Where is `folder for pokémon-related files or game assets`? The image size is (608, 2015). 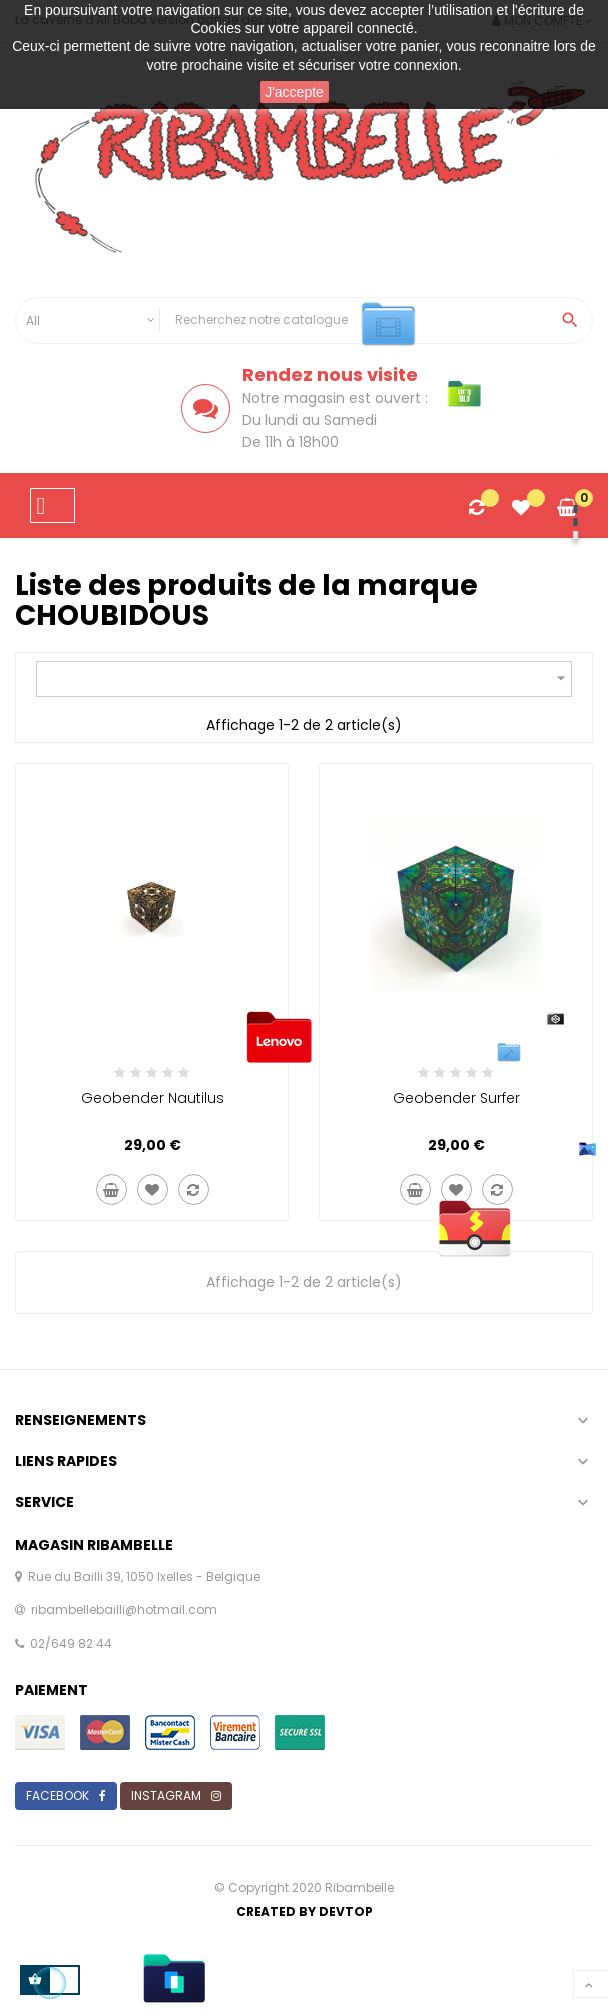 folder for pokémon-related files or game assets is located at coordinates (474, 1230).